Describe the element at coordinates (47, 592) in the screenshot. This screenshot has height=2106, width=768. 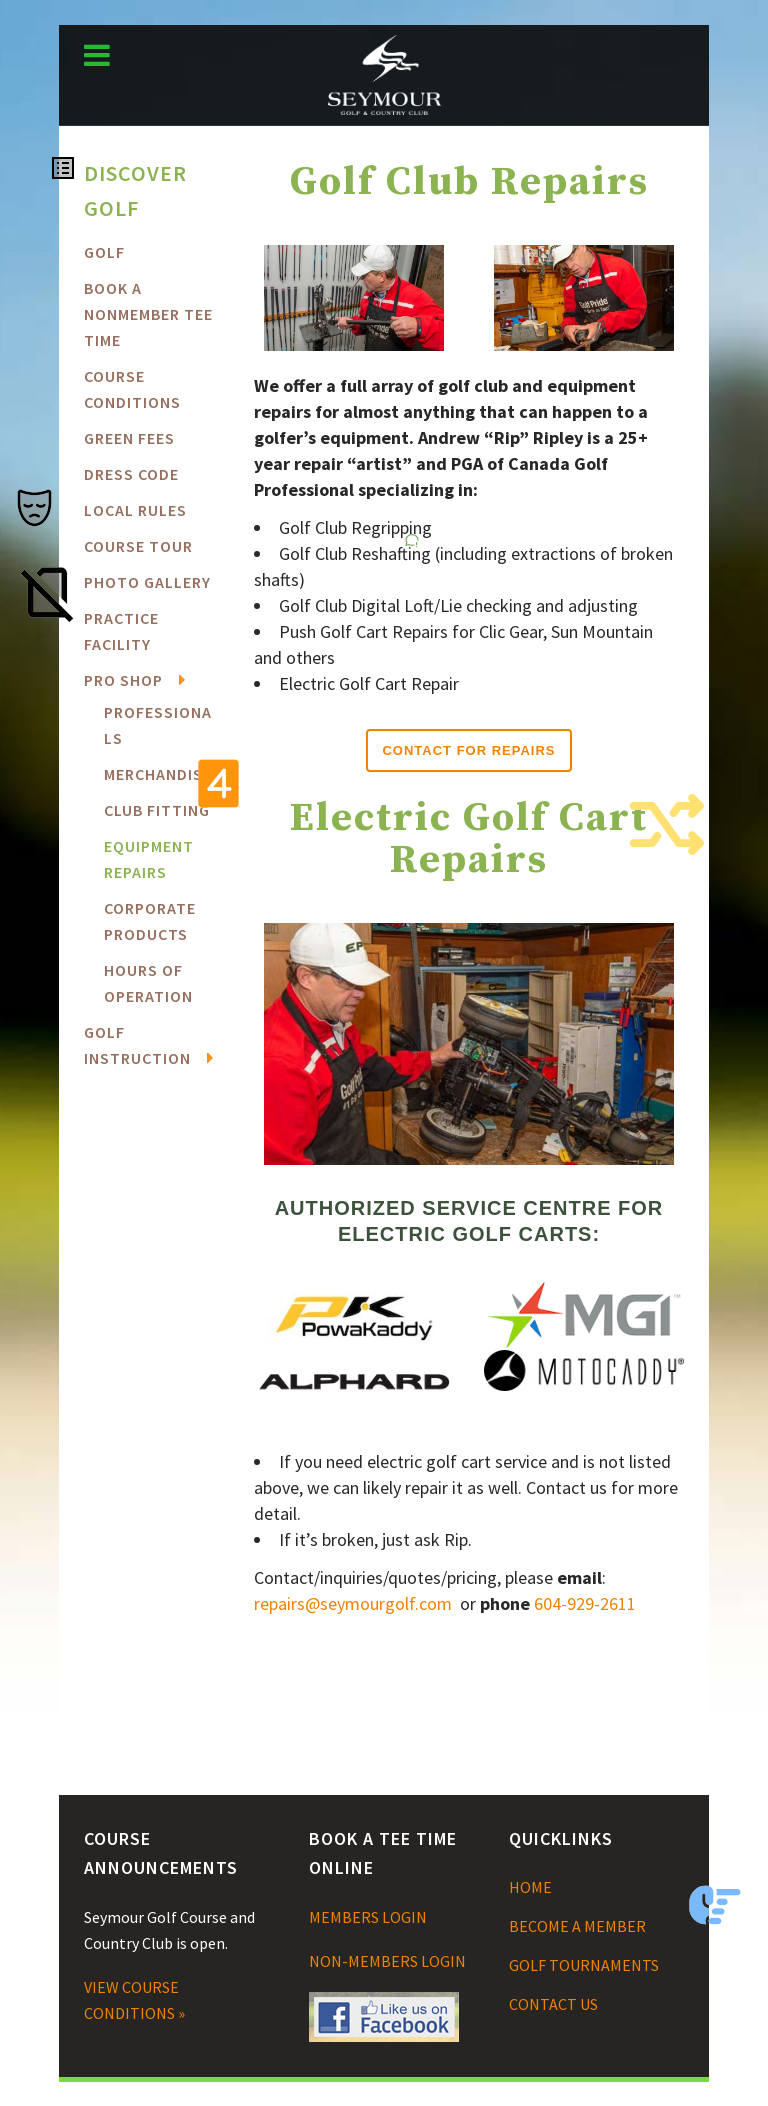
I see `no sim card detected` at that location.